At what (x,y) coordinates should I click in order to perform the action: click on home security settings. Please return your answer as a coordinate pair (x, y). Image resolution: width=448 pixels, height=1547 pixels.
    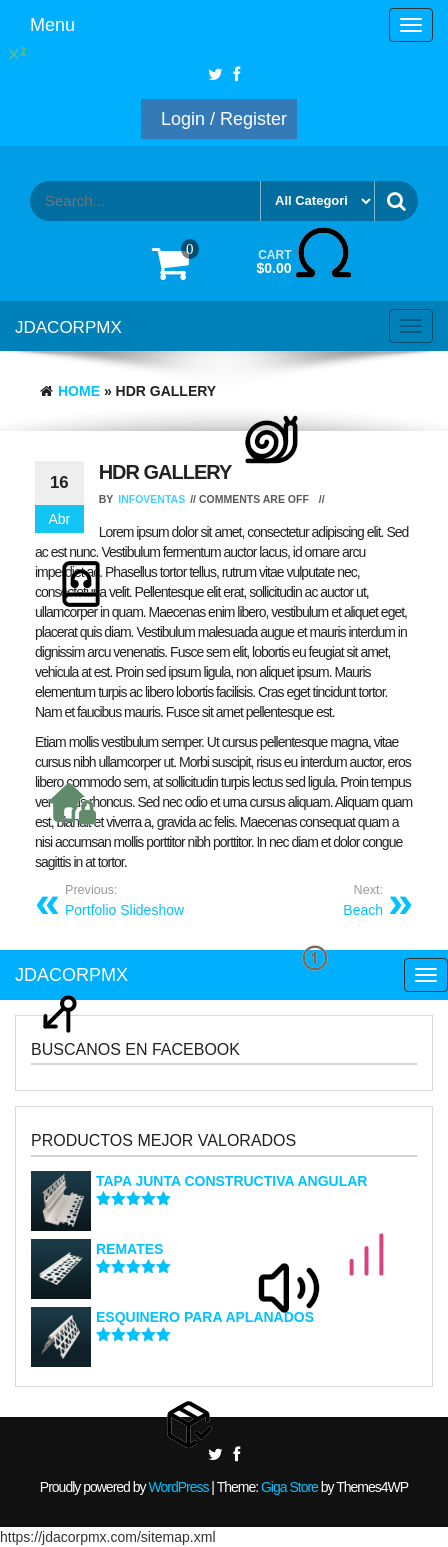
    Looking at the image, I should click on (71, 802).